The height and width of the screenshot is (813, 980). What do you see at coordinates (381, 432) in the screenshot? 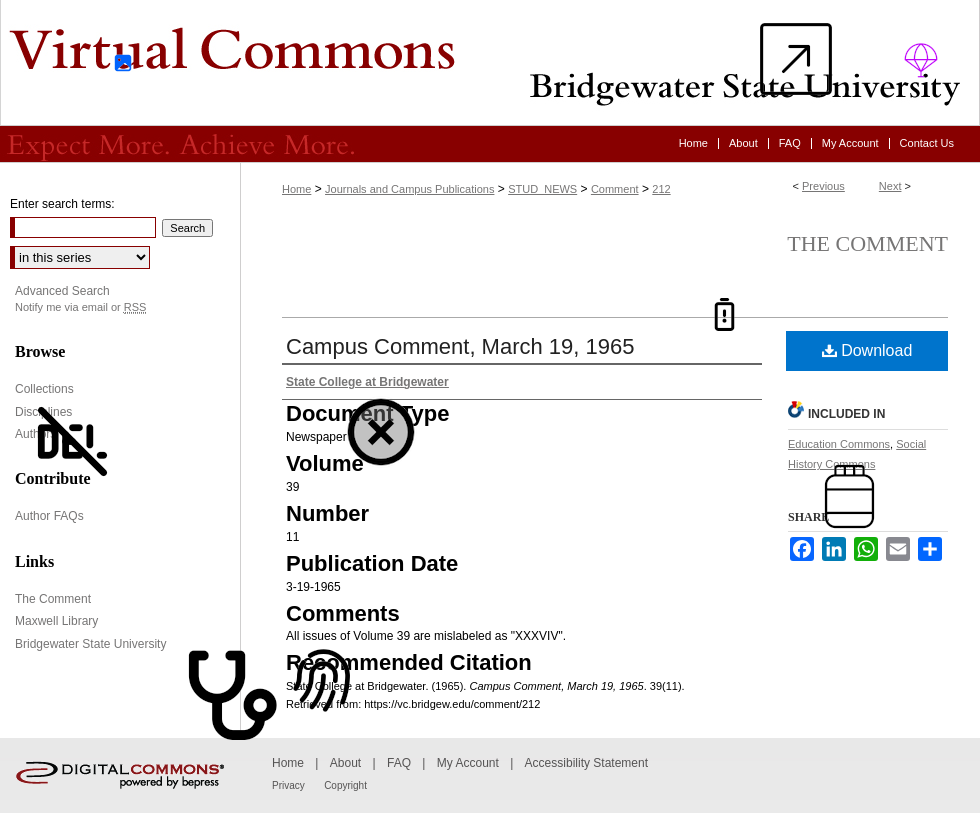
I see `close or dismiss a dialog` at bounding box center [381, 432].